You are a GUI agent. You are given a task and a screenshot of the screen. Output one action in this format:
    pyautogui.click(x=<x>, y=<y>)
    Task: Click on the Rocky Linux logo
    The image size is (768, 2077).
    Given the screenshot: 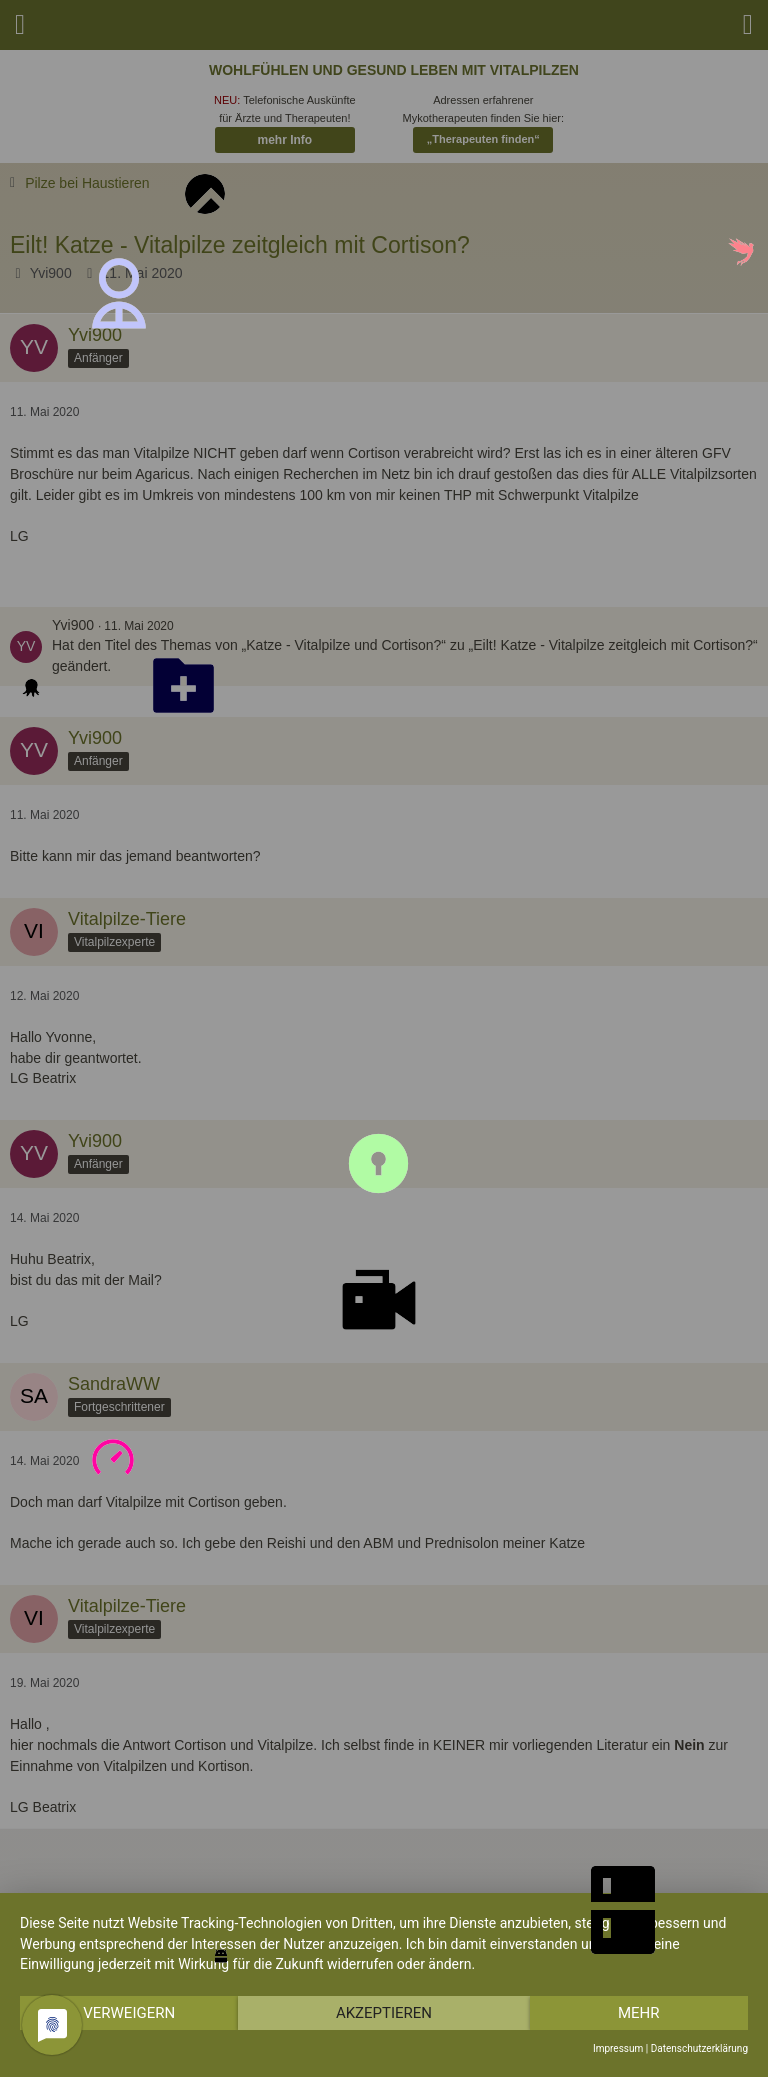 What is the action you would take?
    pyautogui.click(x=205, y=194)
    